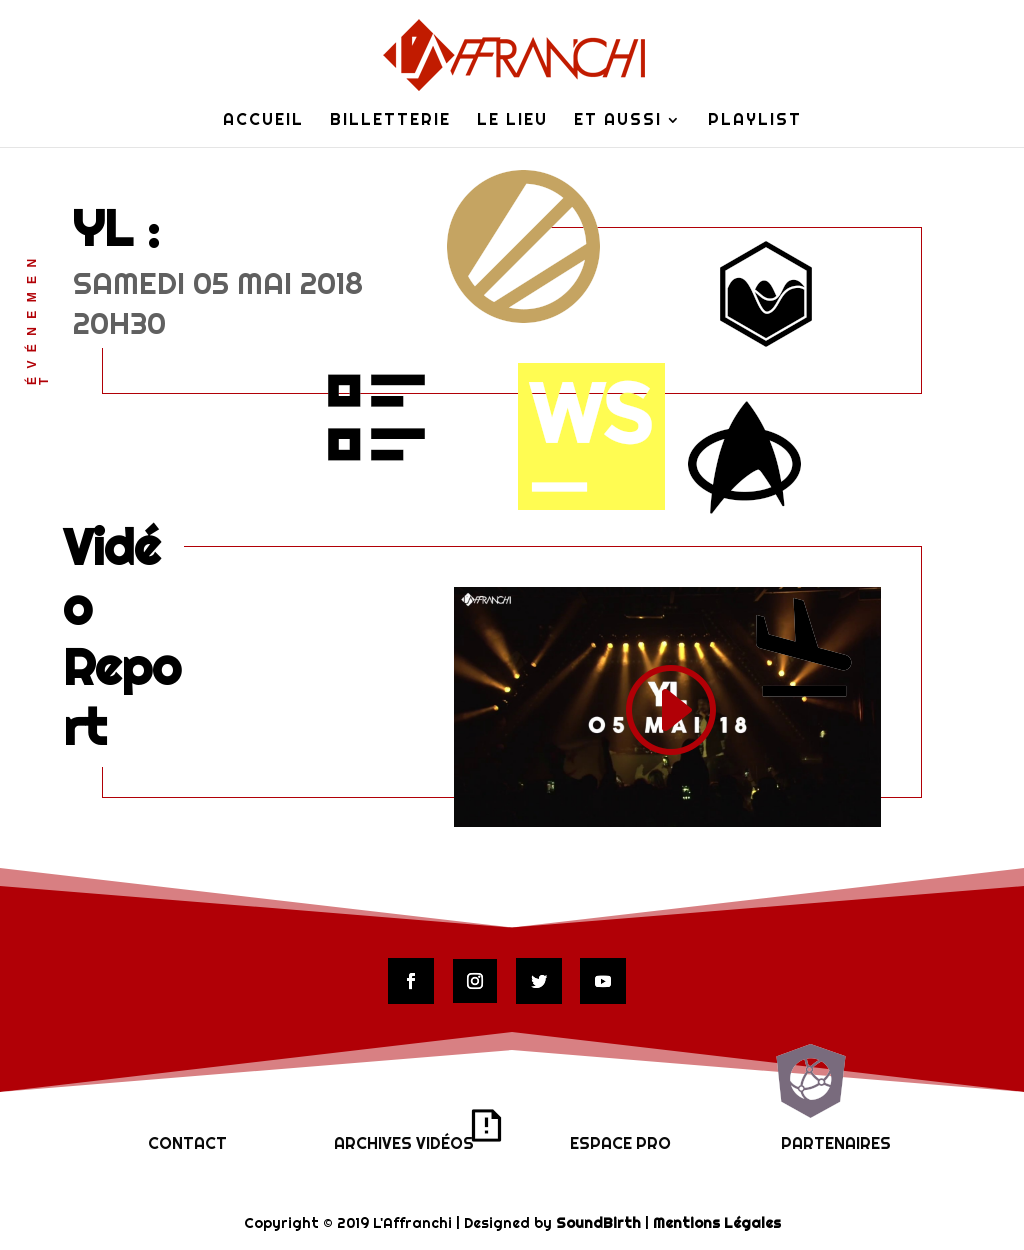 The height and width of the screenshot is (1250, 1024). I want to click on indicates arriving flight status, so click(804, 649).